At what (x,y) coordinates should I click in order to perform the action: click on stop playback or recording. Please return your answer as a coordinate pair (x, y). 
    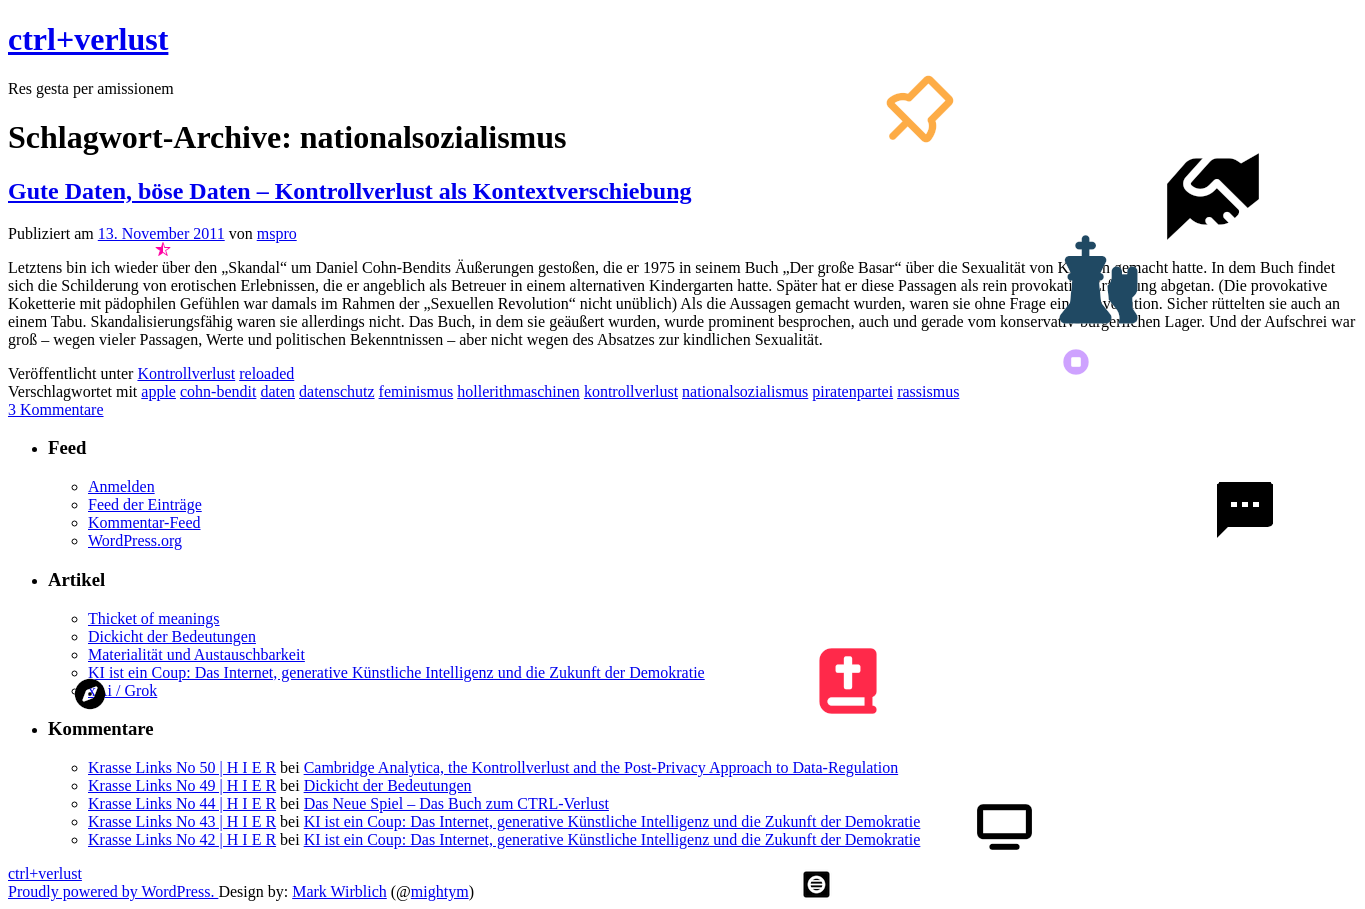
    Looking at the image, I should click on (1076, 362).